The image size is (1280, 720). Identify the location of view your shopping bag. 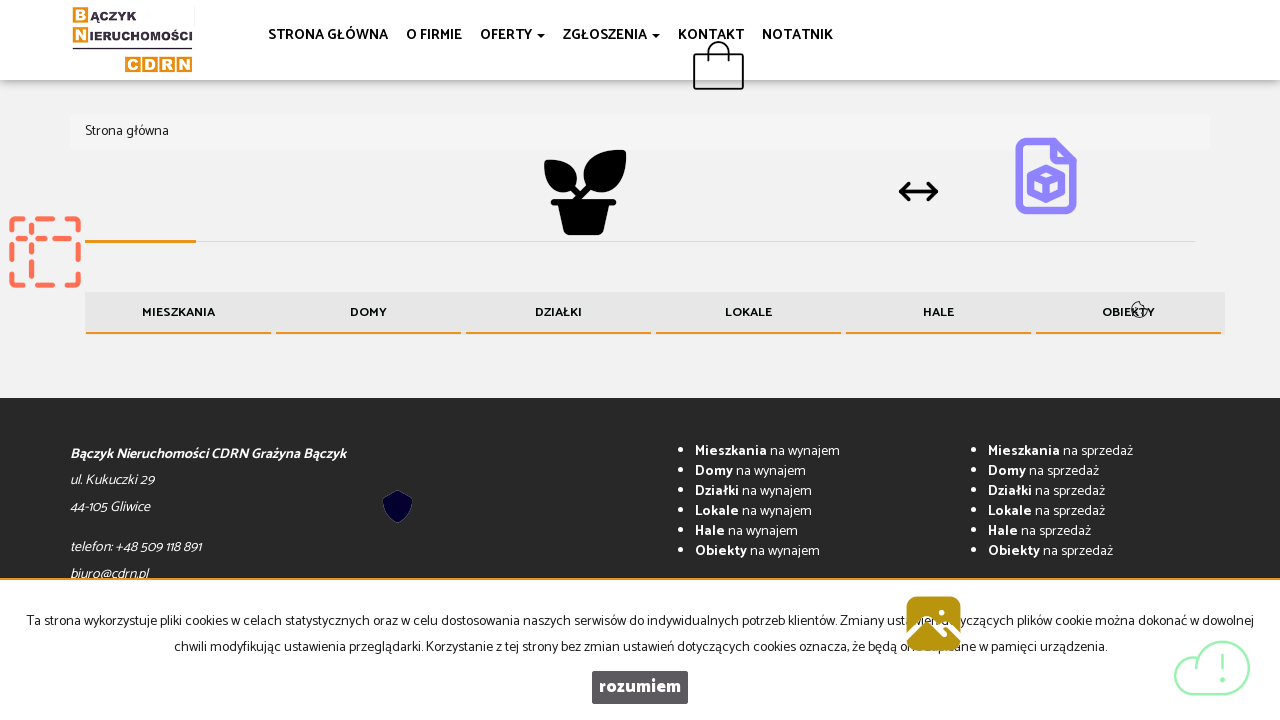
(718, 68).